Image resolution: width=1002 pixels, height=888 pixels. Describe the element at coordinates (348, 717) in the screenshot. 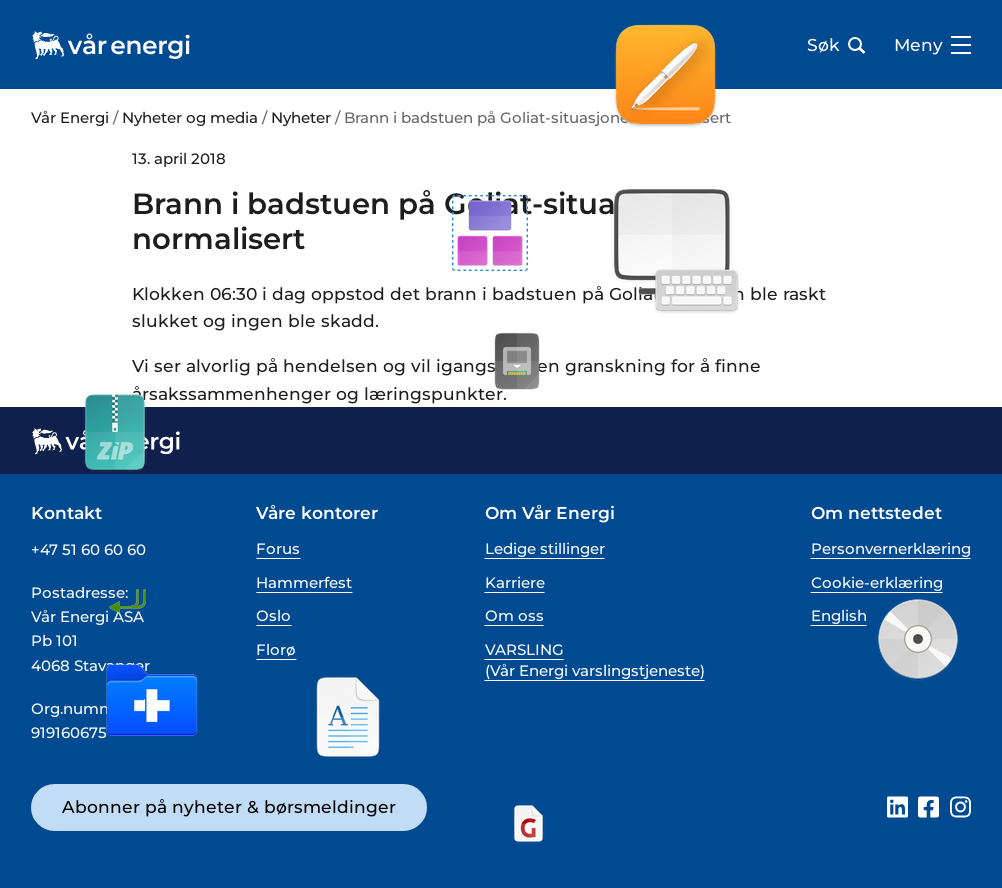

I see `open a text document file` at that location.